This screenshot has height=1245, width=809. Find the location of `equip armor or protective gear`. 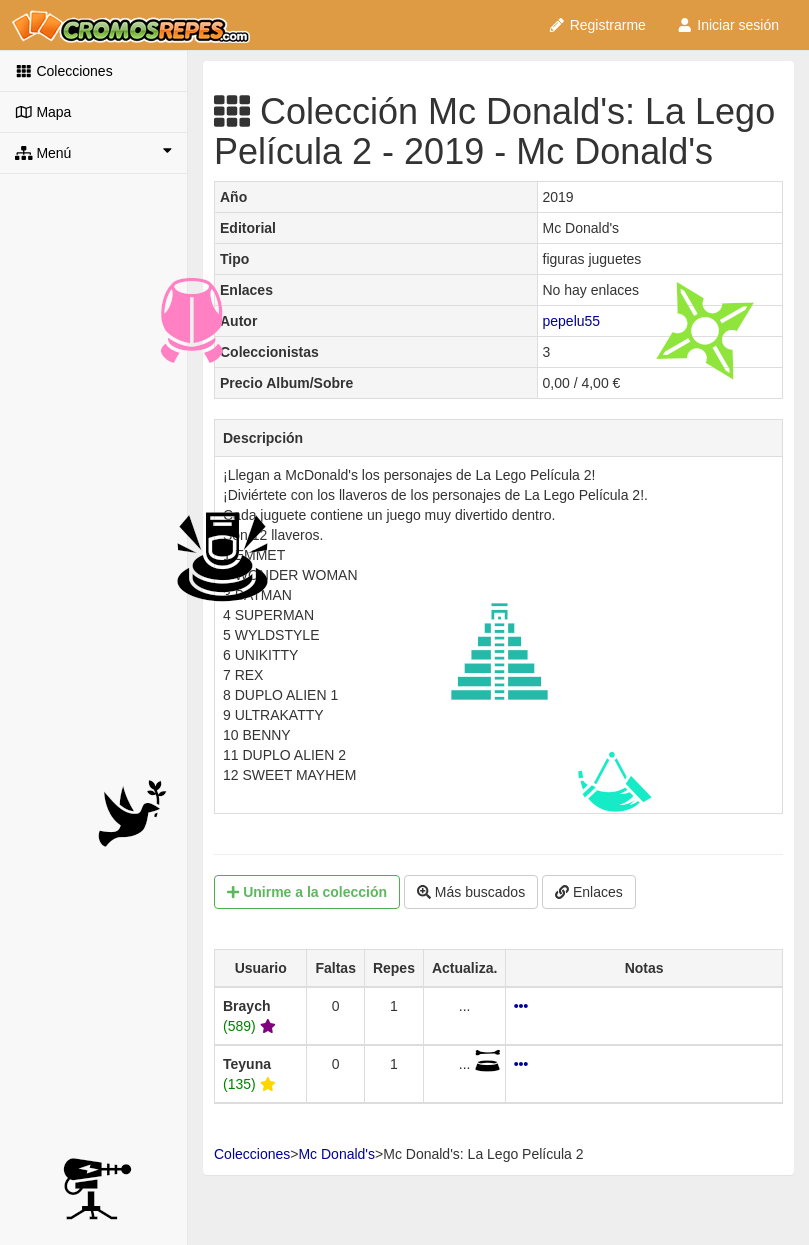

equip armor or protective gear is located at coordinates (191, 320).